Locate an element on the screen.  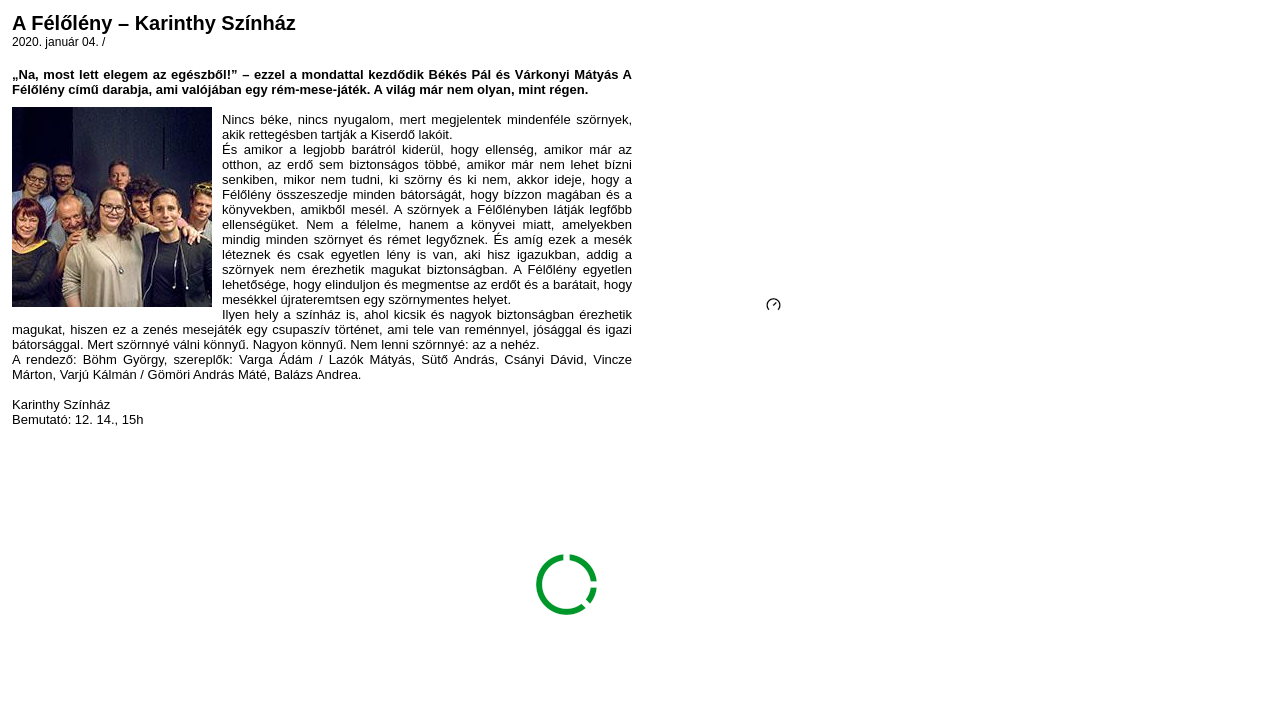
increase playback speed is located at coordinates (773, 304).